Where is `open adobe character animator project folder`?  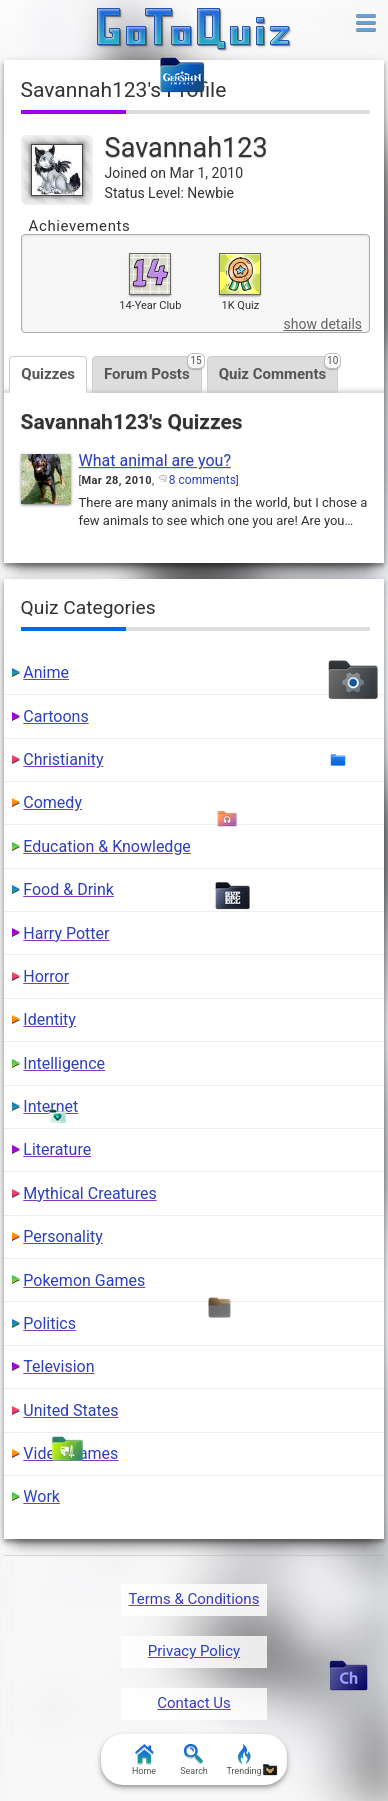
open adobe character animator project folder is located at coordinates (348, 1676).